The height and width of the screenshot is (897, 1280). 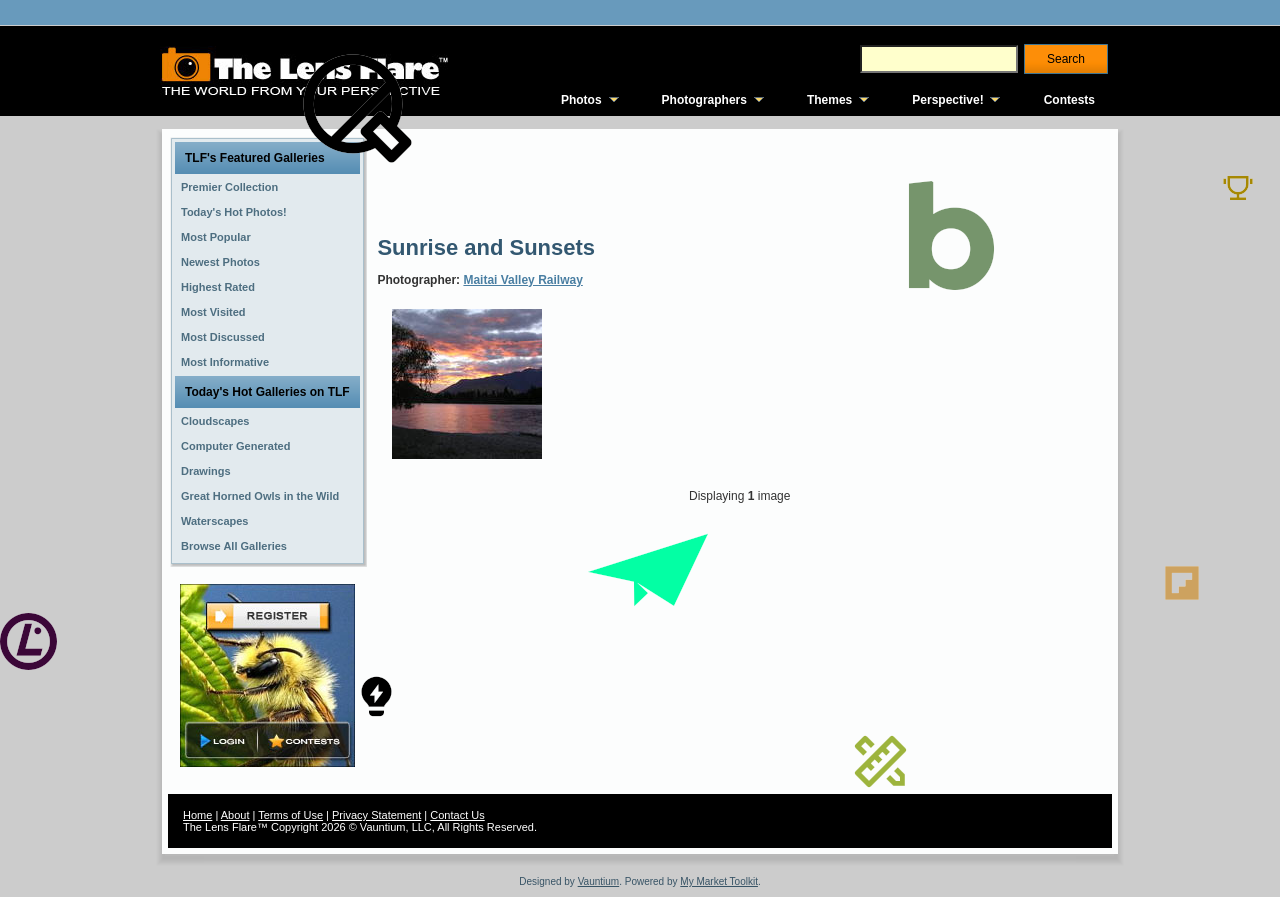 What do you see at coordinates (28, 641) in the screenshot?
I see `linux professional institute logo` at bounding box center [28, 641].